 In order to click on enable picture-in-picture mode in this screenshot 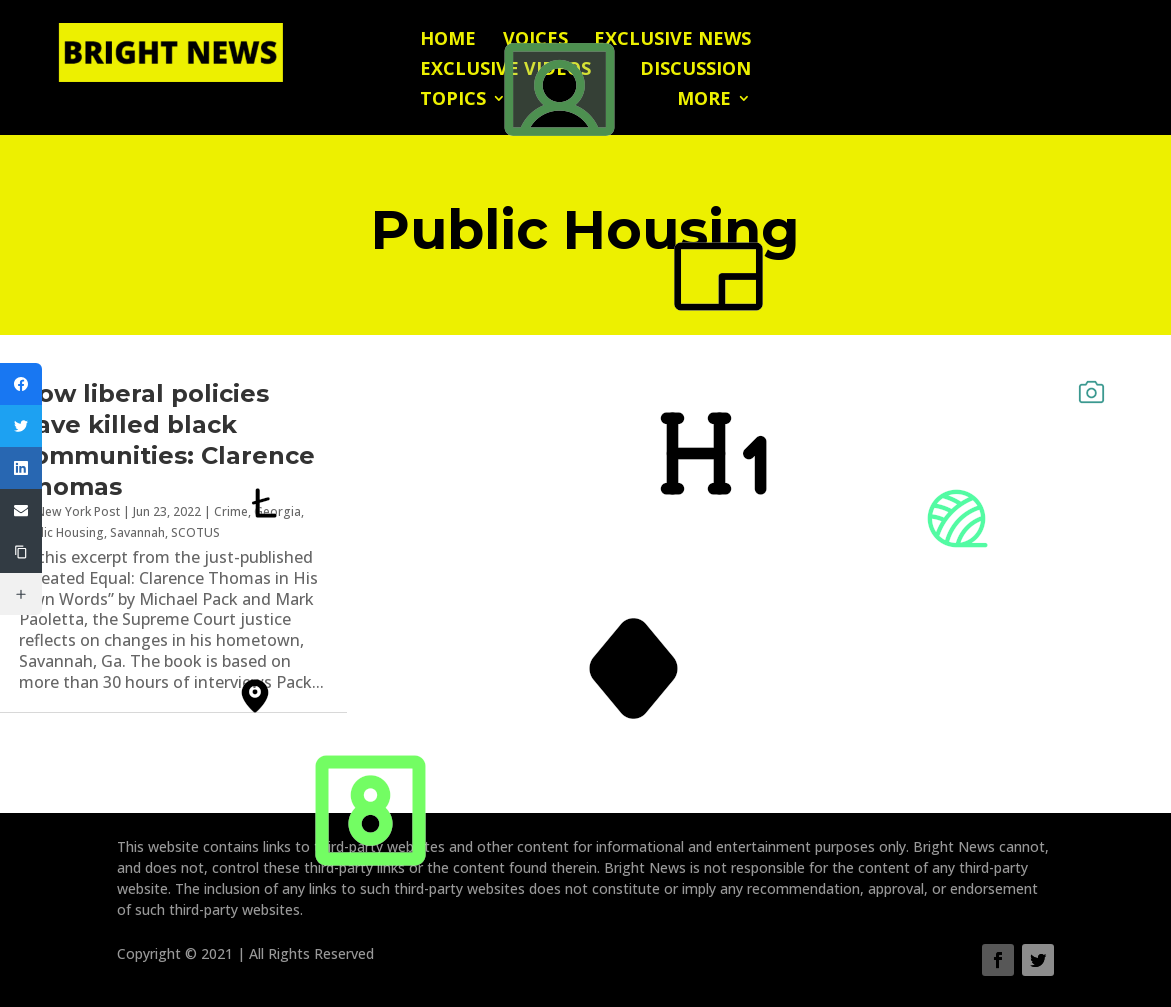, I will do `click(718, 276)`.